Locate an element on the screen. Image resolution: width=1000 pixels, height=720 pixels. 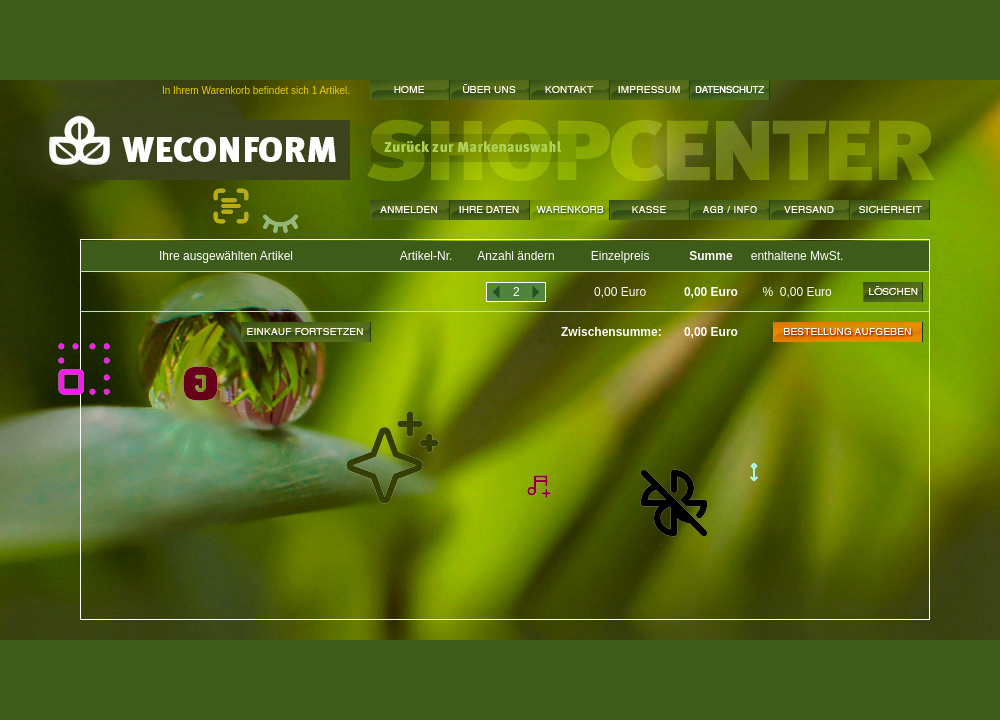
indicates AI-generated or enhanced content is located at coordinates (391, 459).